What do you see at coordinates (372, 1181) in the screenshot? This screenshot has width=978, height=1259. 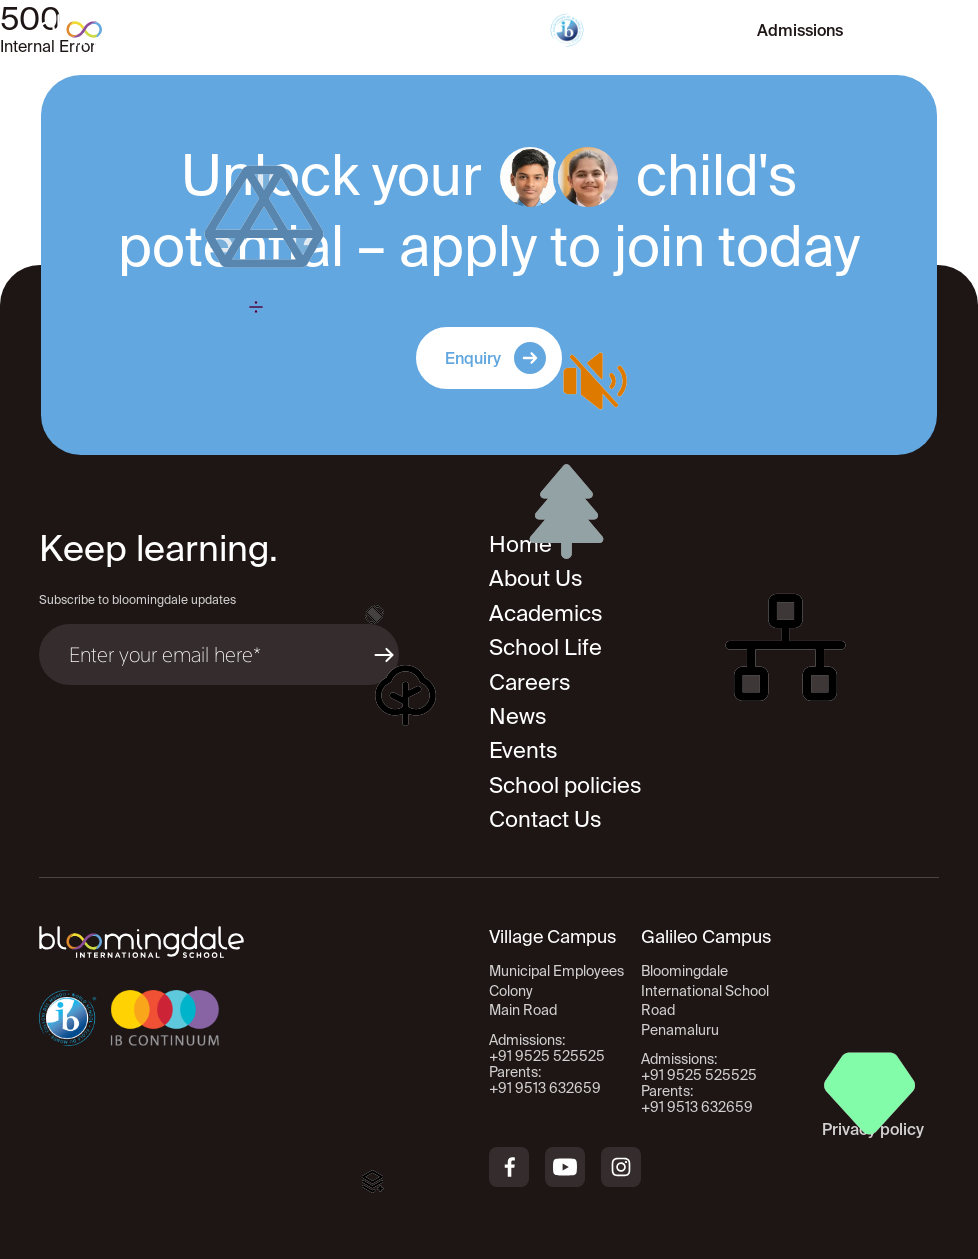 I see `add a new layer to the stack` at bounding box center [372, 1181].